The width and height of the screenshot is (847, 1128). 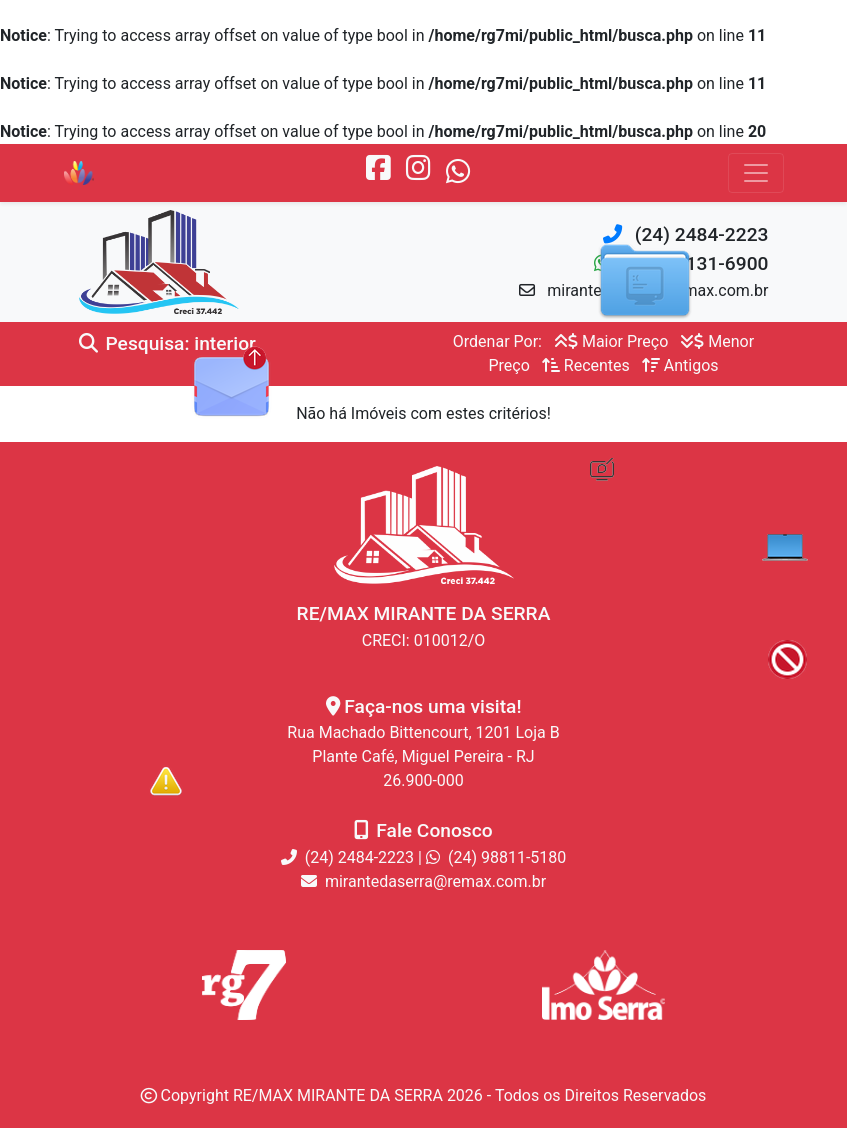 What do you see at coordinates (231, 386) in the screenshot?
I see `send an email or message` at bounding box center [231, 386].